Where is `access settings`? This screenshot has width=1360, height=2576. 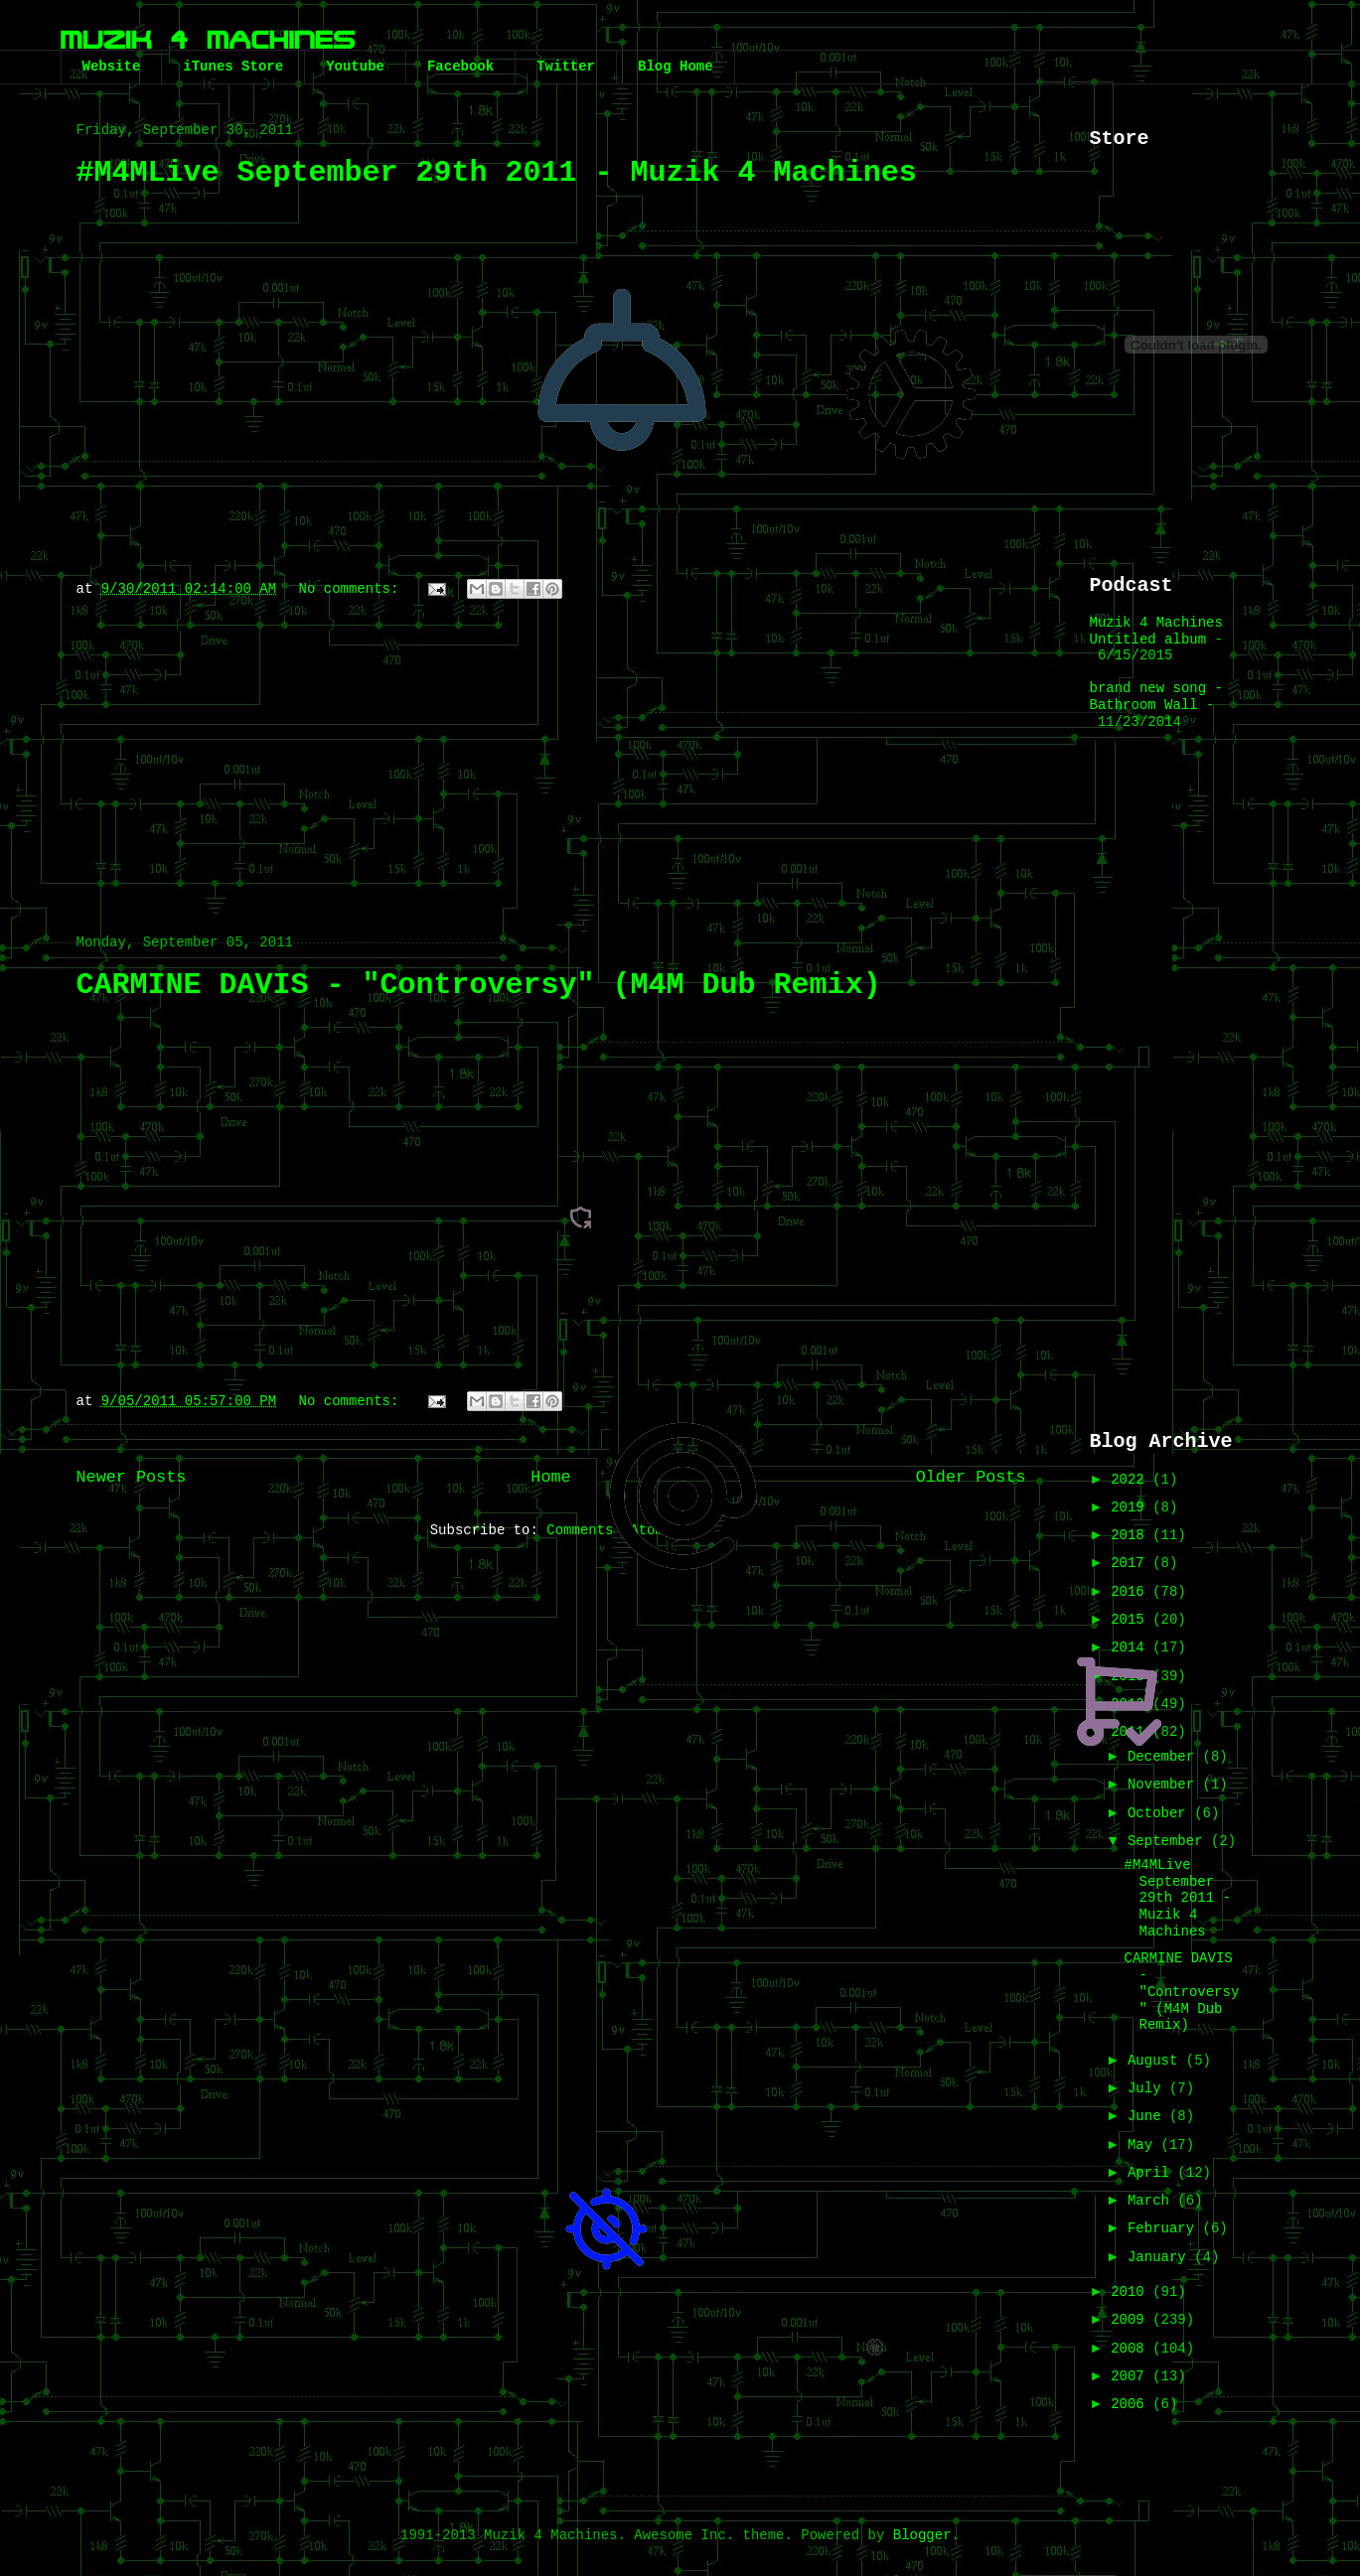 access settings is located at coordinates (911, 394).